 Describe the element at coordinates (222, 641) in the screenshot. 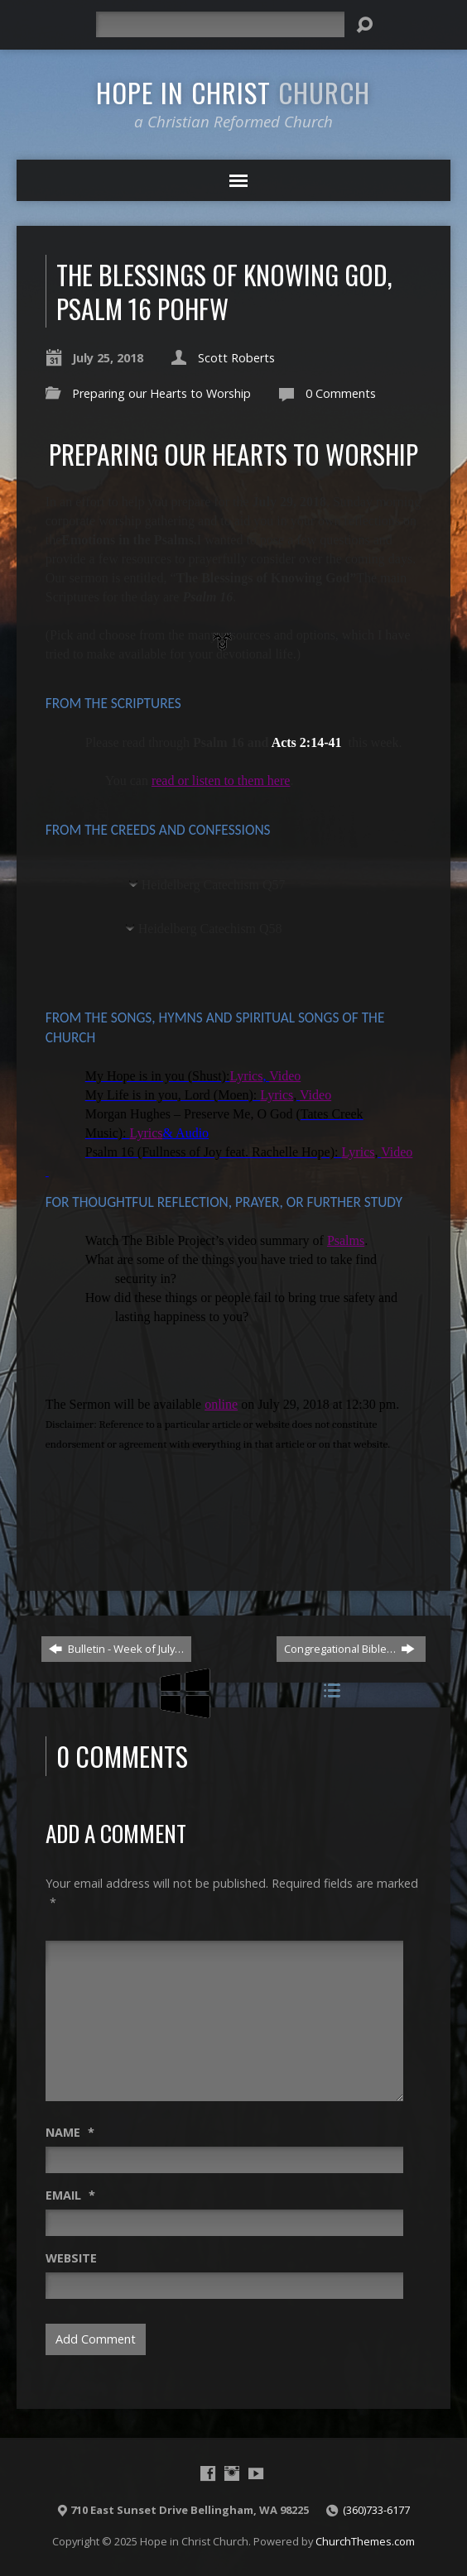

I see `wildlife or nature category` at that location.